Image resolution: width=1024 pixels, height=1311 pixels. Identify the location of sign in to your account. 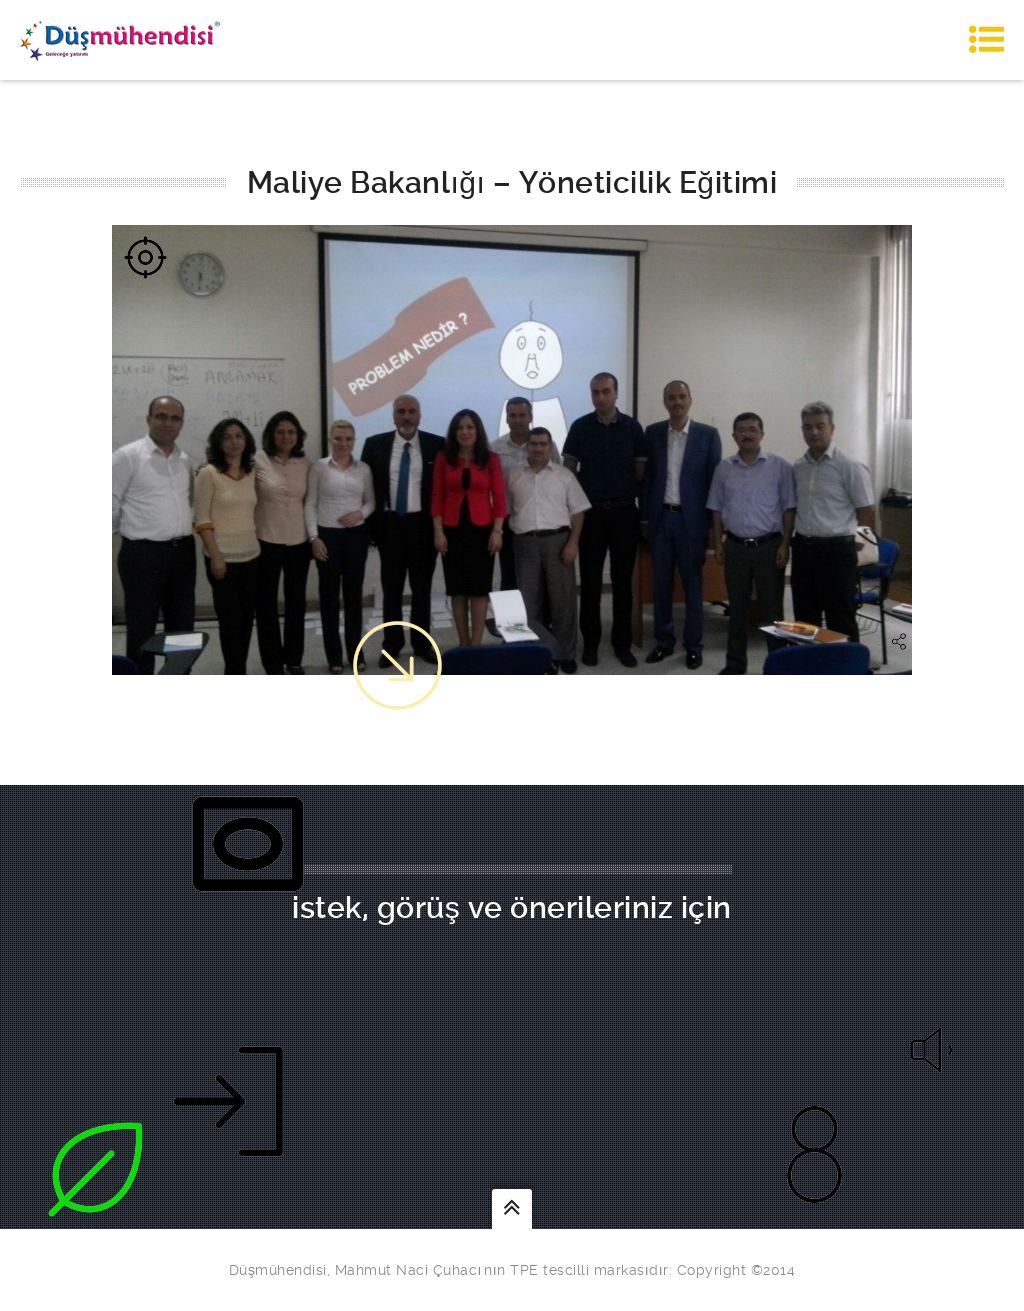
(237, 1101).